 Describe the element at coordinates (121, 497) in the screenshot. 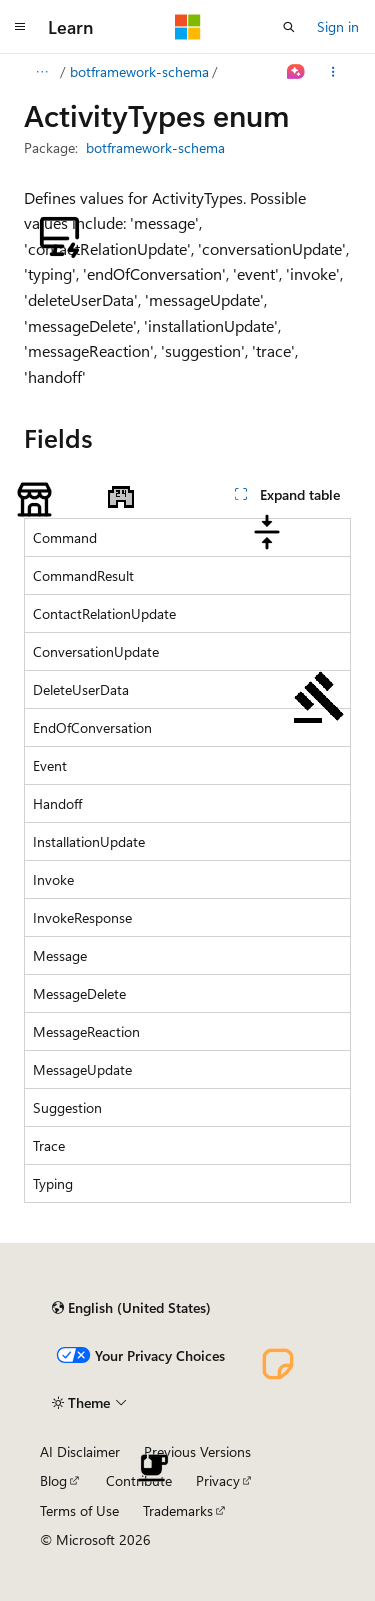

I see `find nearby convenience stores` at that location.